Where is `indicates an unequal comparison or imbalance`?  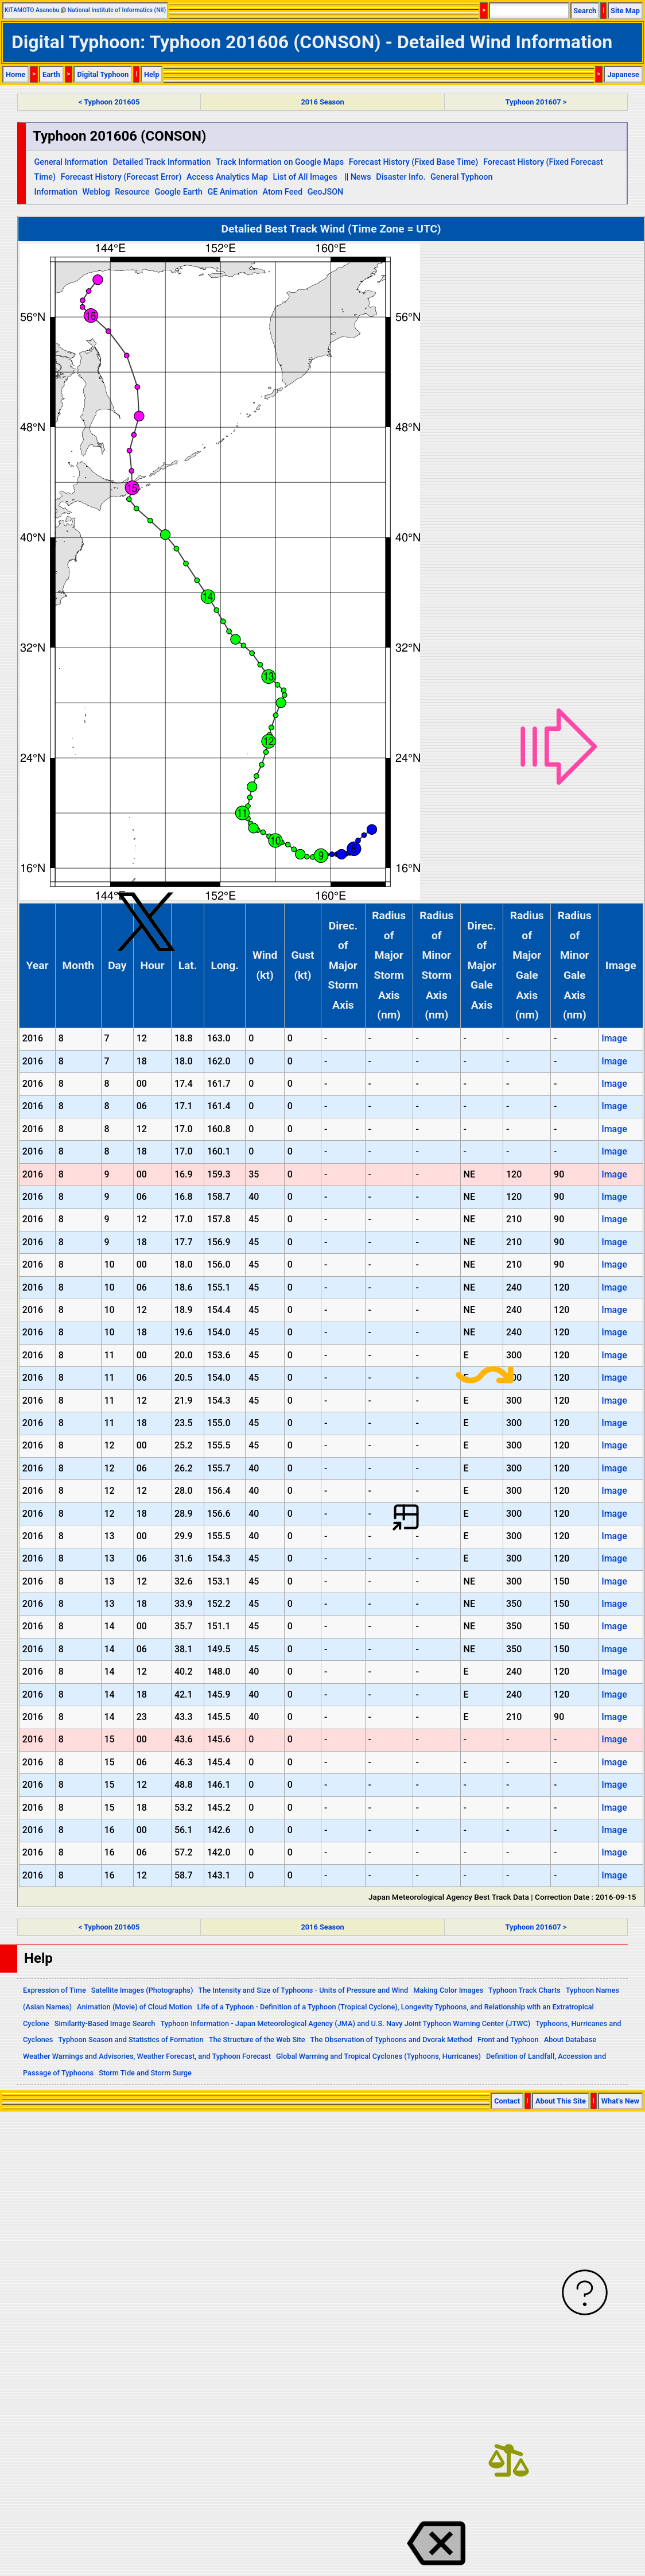
indicates an unequal comparison or imbalance is located at coordinates (508, 2460).